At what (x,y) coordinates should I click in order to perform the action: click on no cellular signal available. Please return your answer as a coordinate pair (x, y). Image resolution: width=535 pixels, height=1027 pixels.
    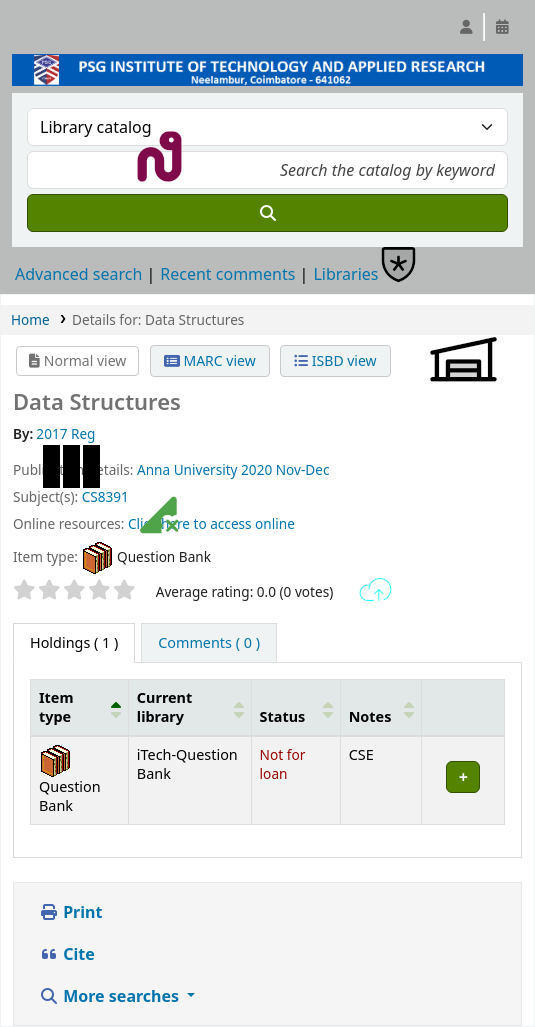
    Looking at the image, I should click on (161, 516).